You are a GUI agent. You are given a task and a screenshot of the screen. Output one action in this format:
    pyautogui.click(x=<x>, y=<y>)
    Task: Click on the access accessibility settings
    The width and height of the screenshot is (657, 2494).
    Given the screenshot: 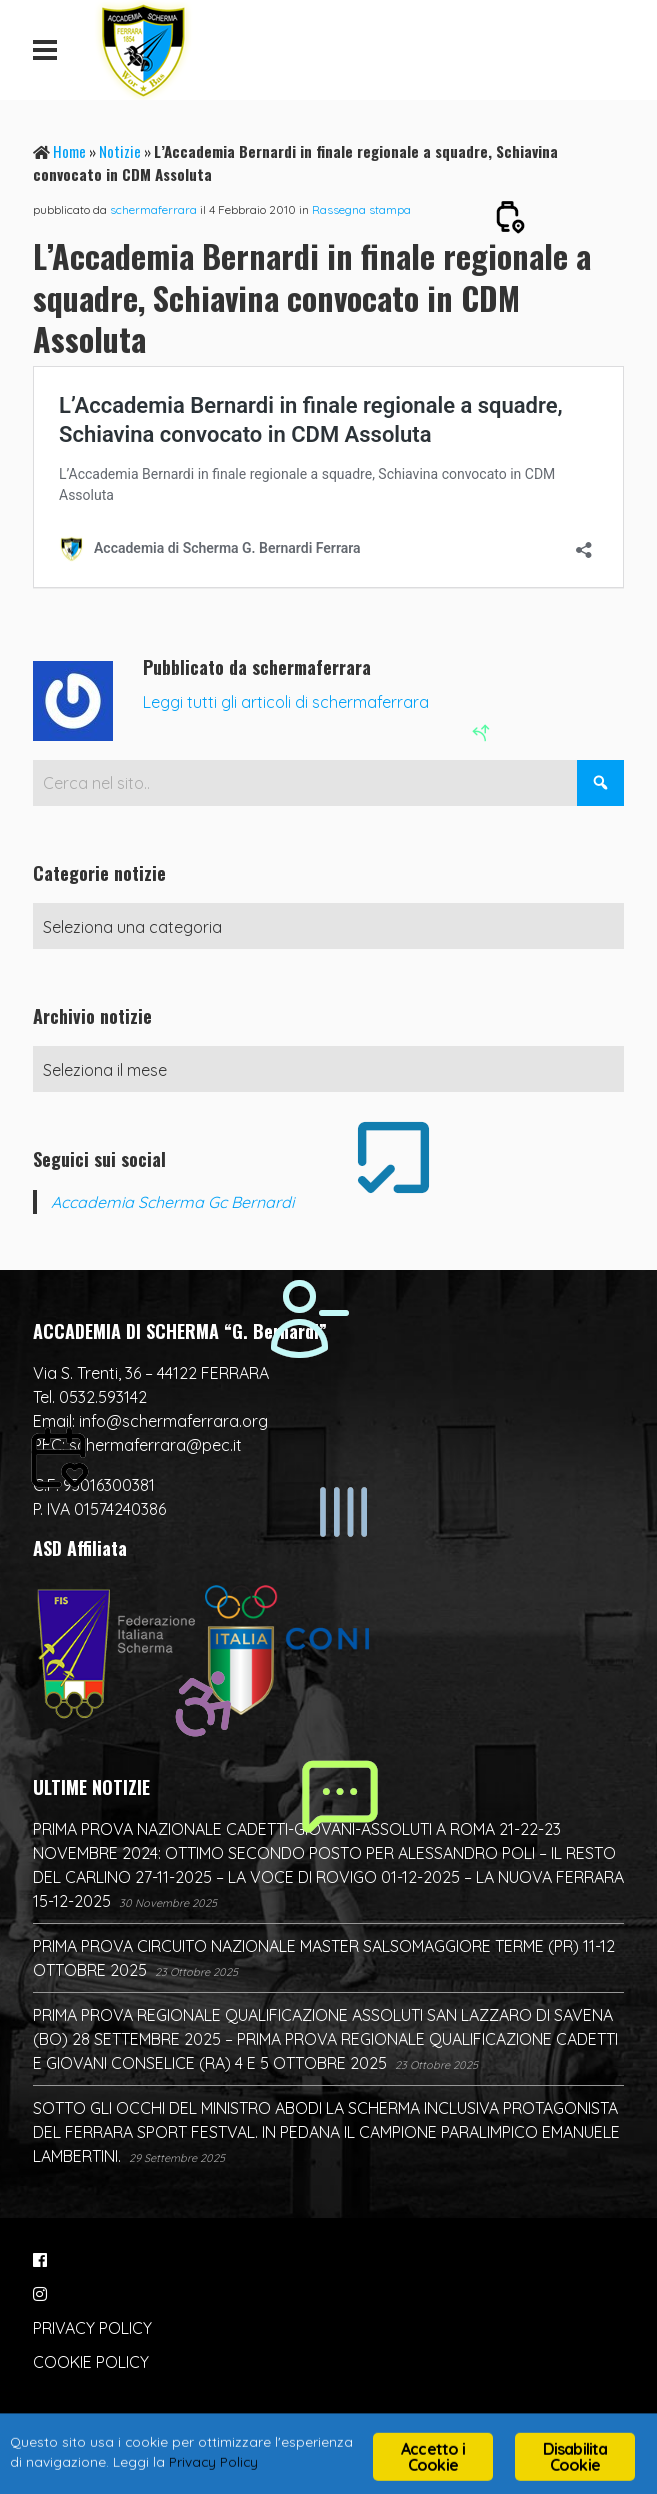 What is the action you would take?
    pyautogui.click(x=205, y=1704)
    